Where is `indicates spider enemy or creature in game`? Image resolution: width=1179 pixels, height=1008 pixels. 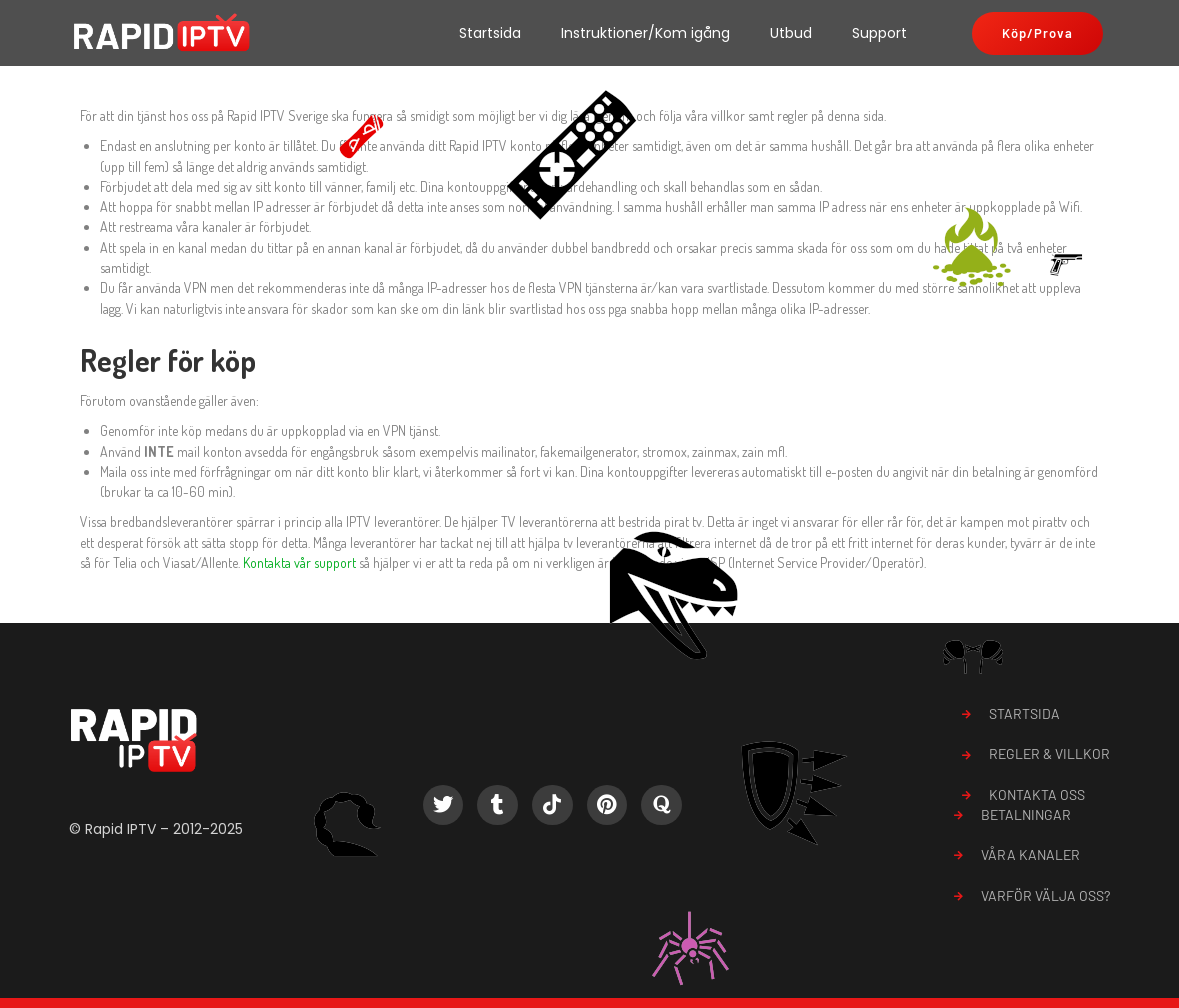
indicates spider enemy or creature in game is located at coordinates (690, 948).